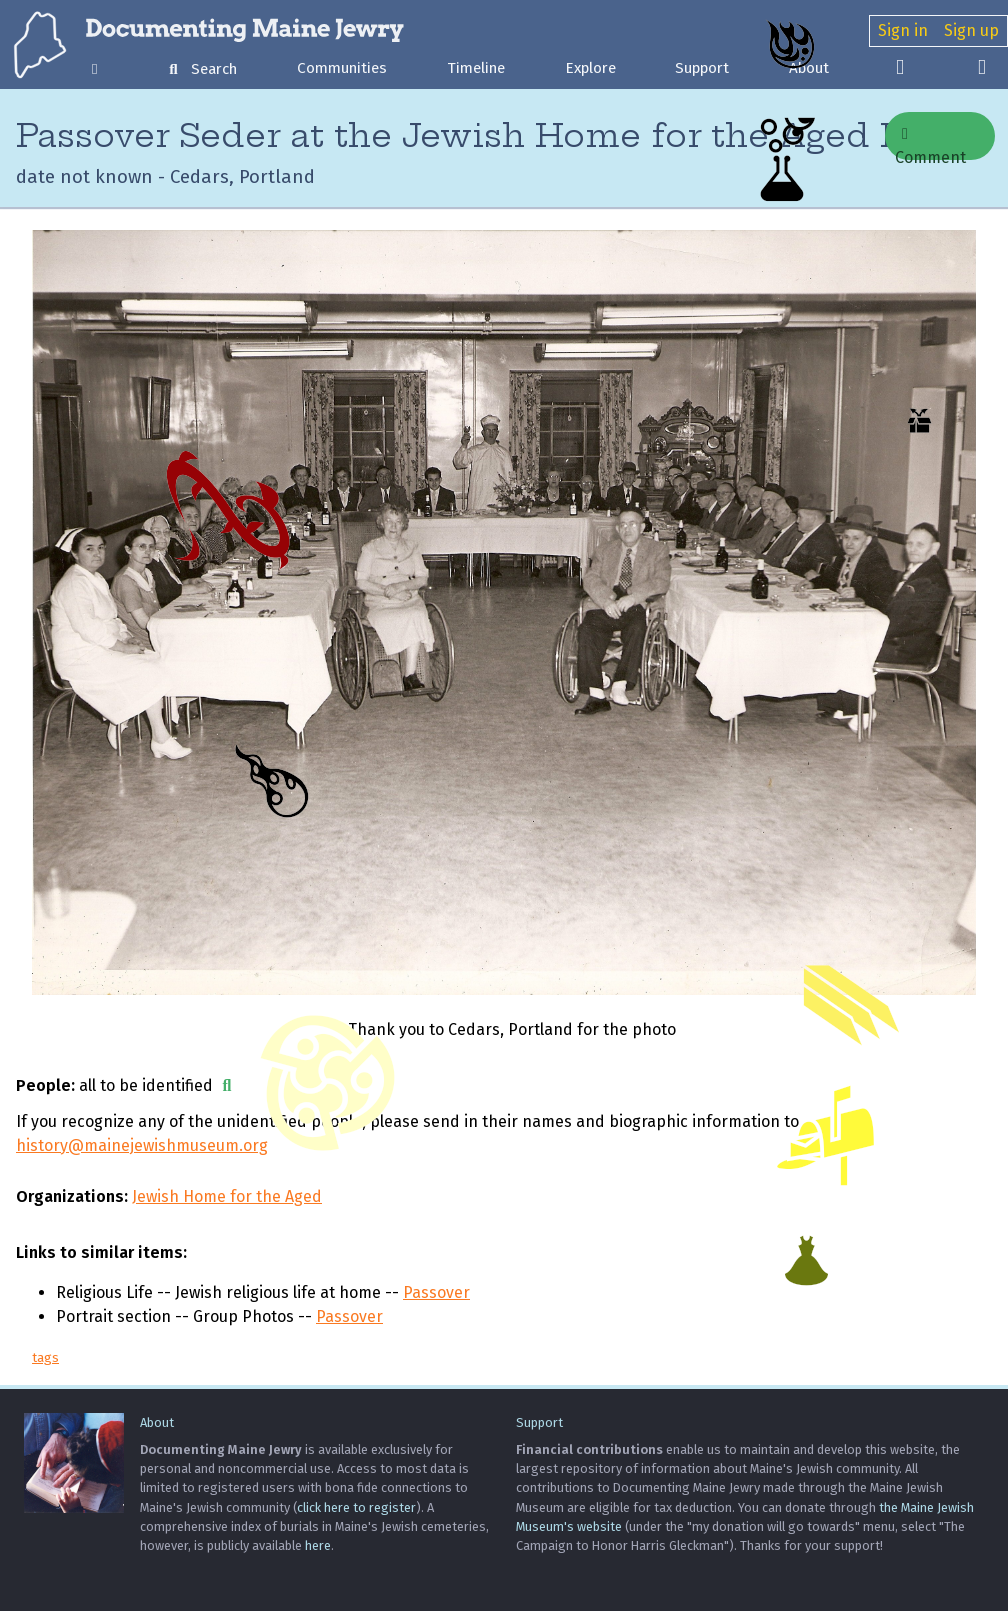  I want to click on use vine whip ability or attack, so click(228, 509).